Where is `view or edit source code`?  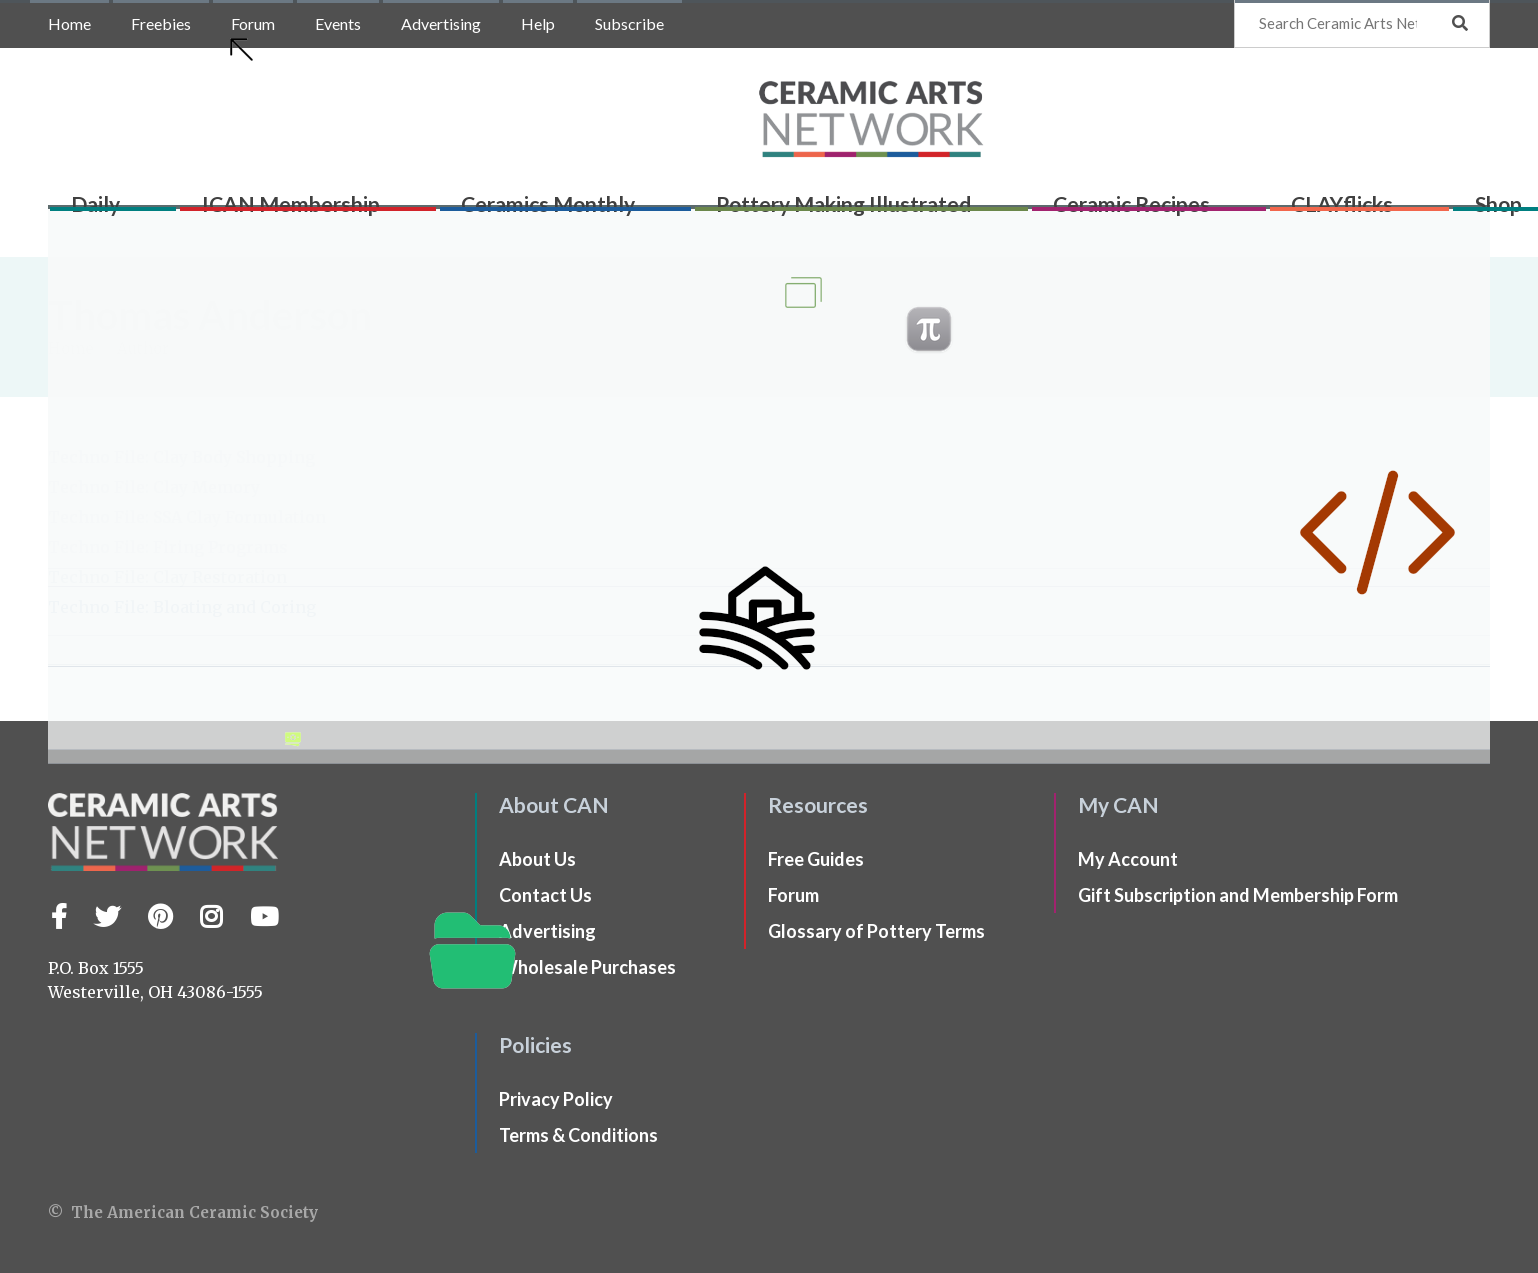 view or edit source code is located at coordinates (1377, 532).